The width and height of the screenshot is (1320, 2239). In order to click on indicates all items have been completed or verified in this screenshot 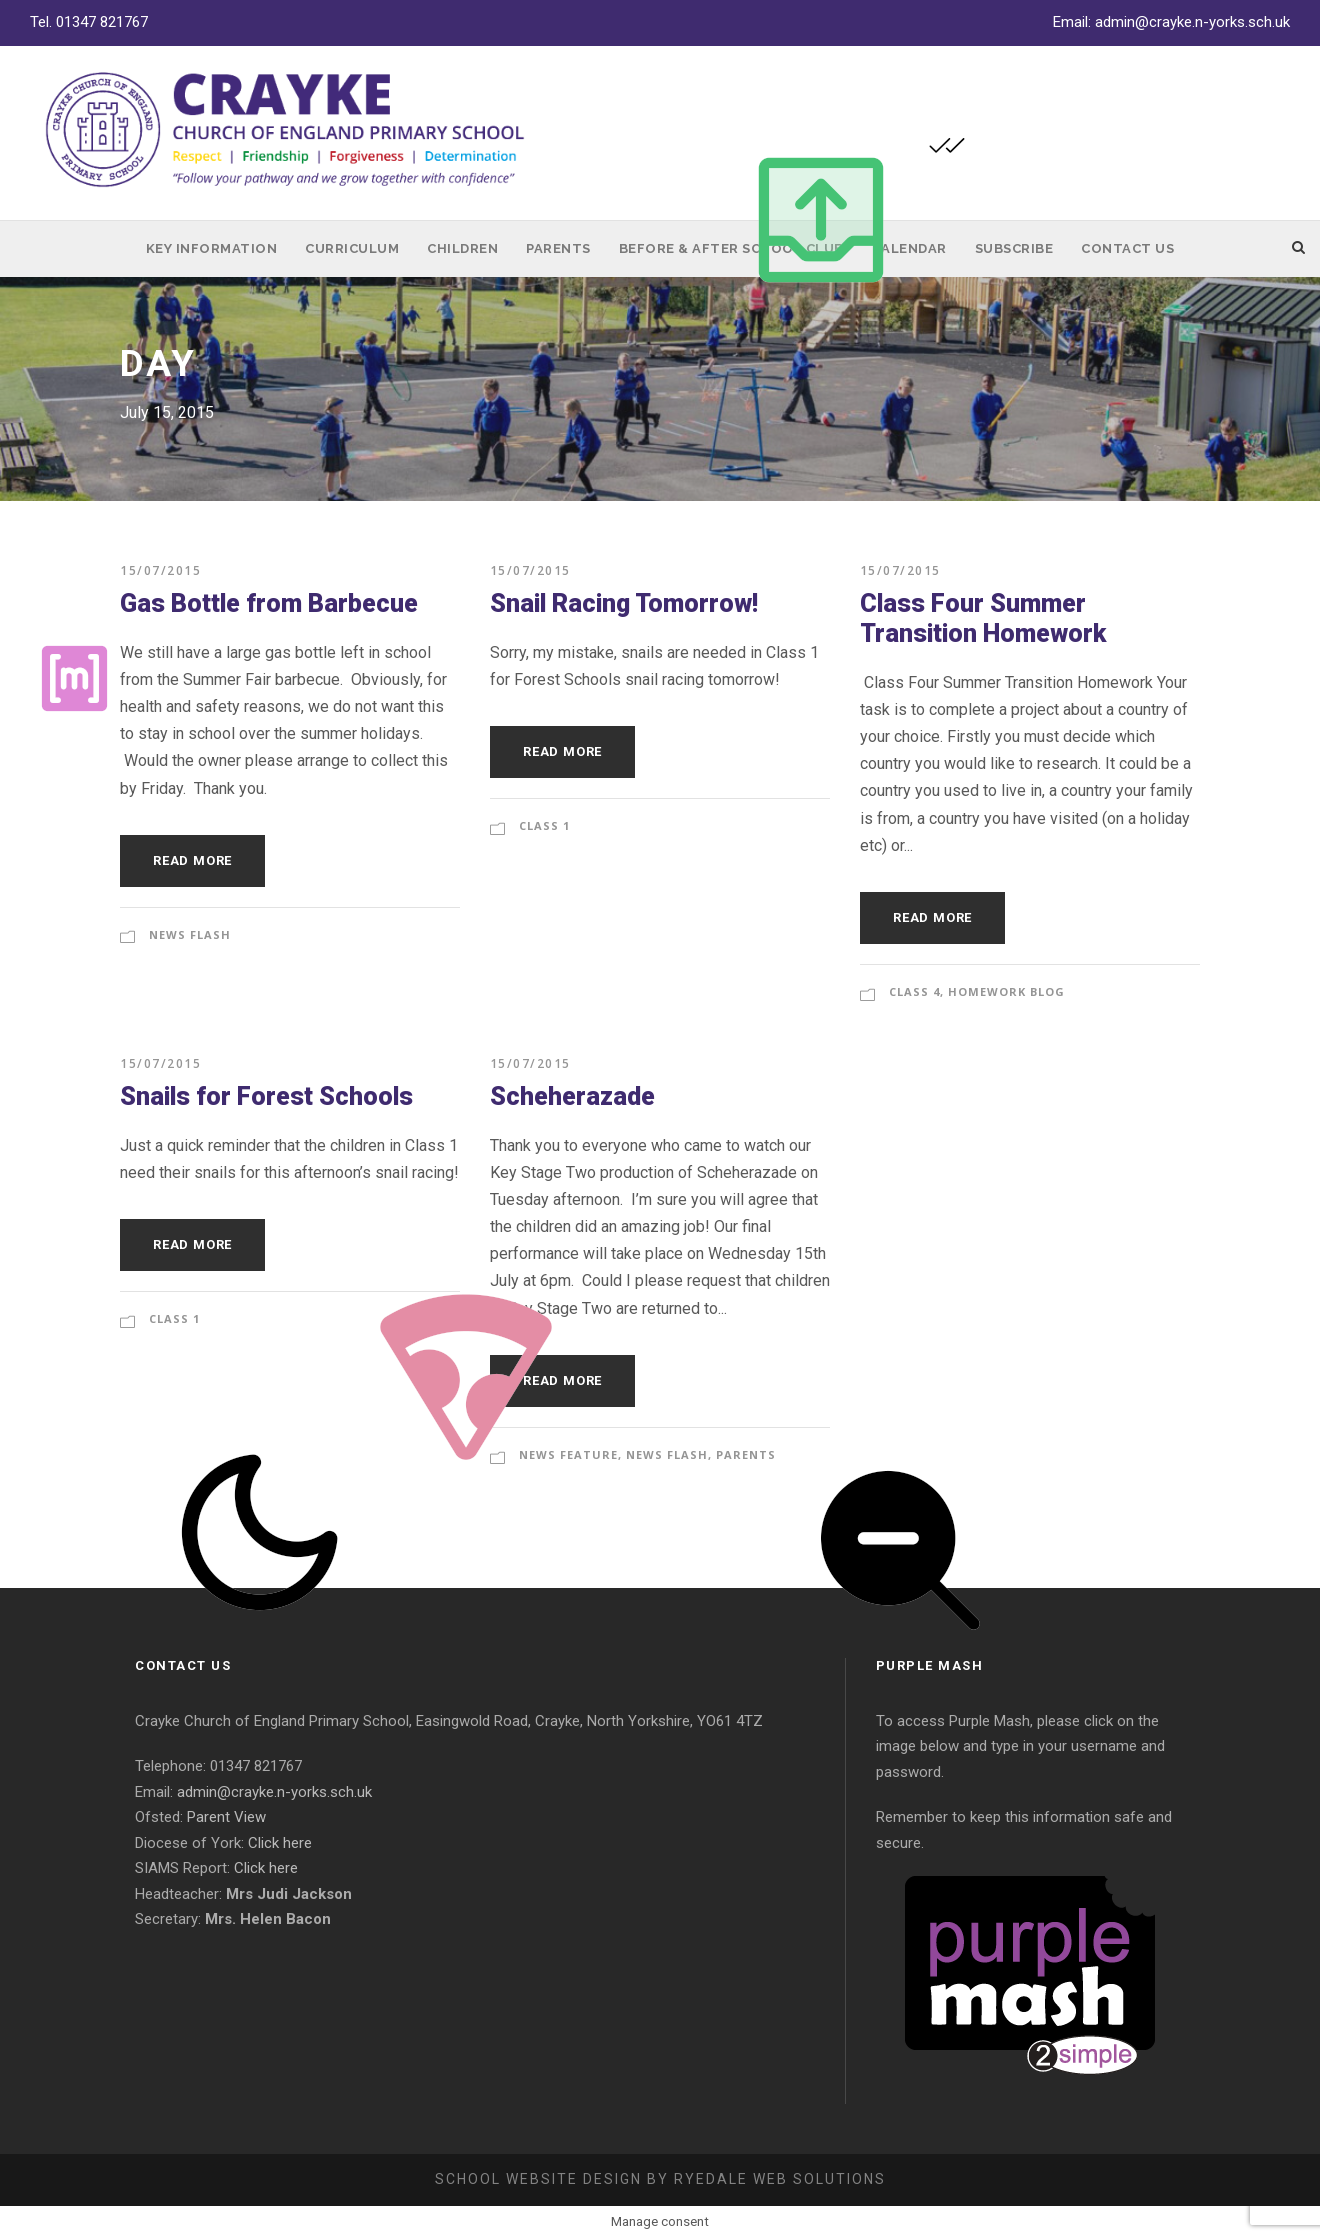, I will do `click(947, 146)`.